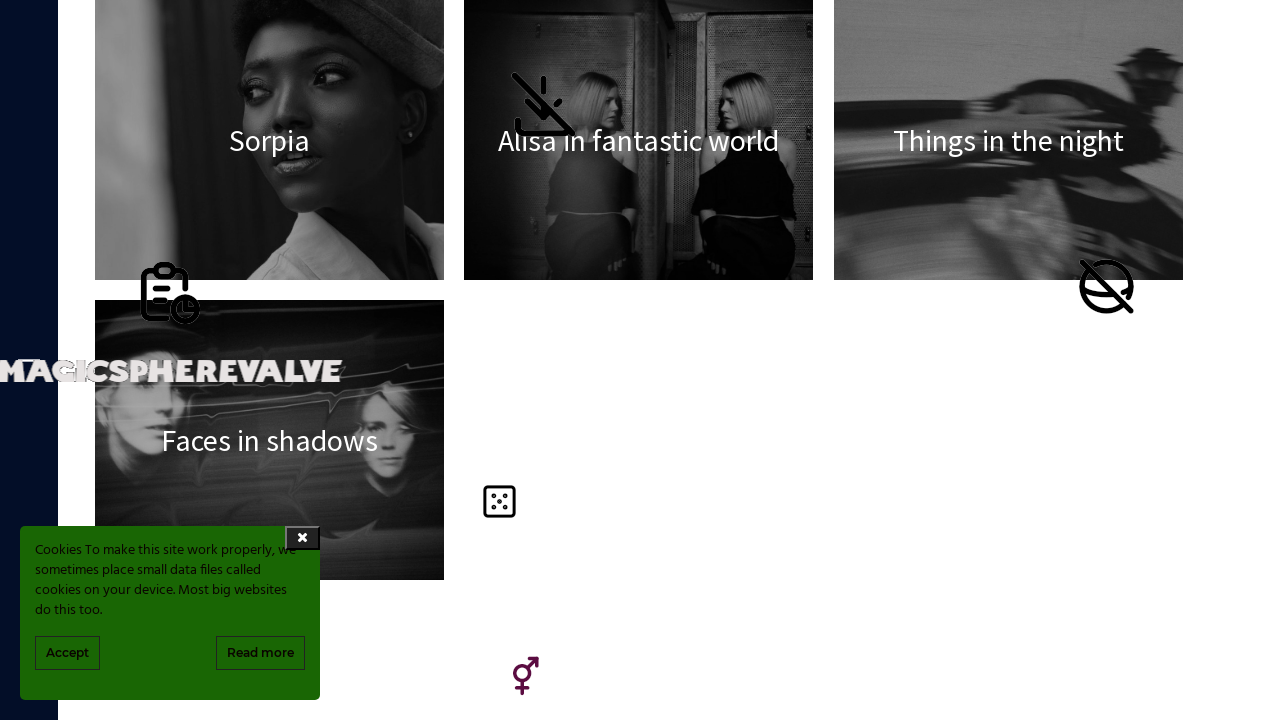 The image size is (1279, 720). I want to click on disable 3D or spherical view mode, so click(1106, 286).